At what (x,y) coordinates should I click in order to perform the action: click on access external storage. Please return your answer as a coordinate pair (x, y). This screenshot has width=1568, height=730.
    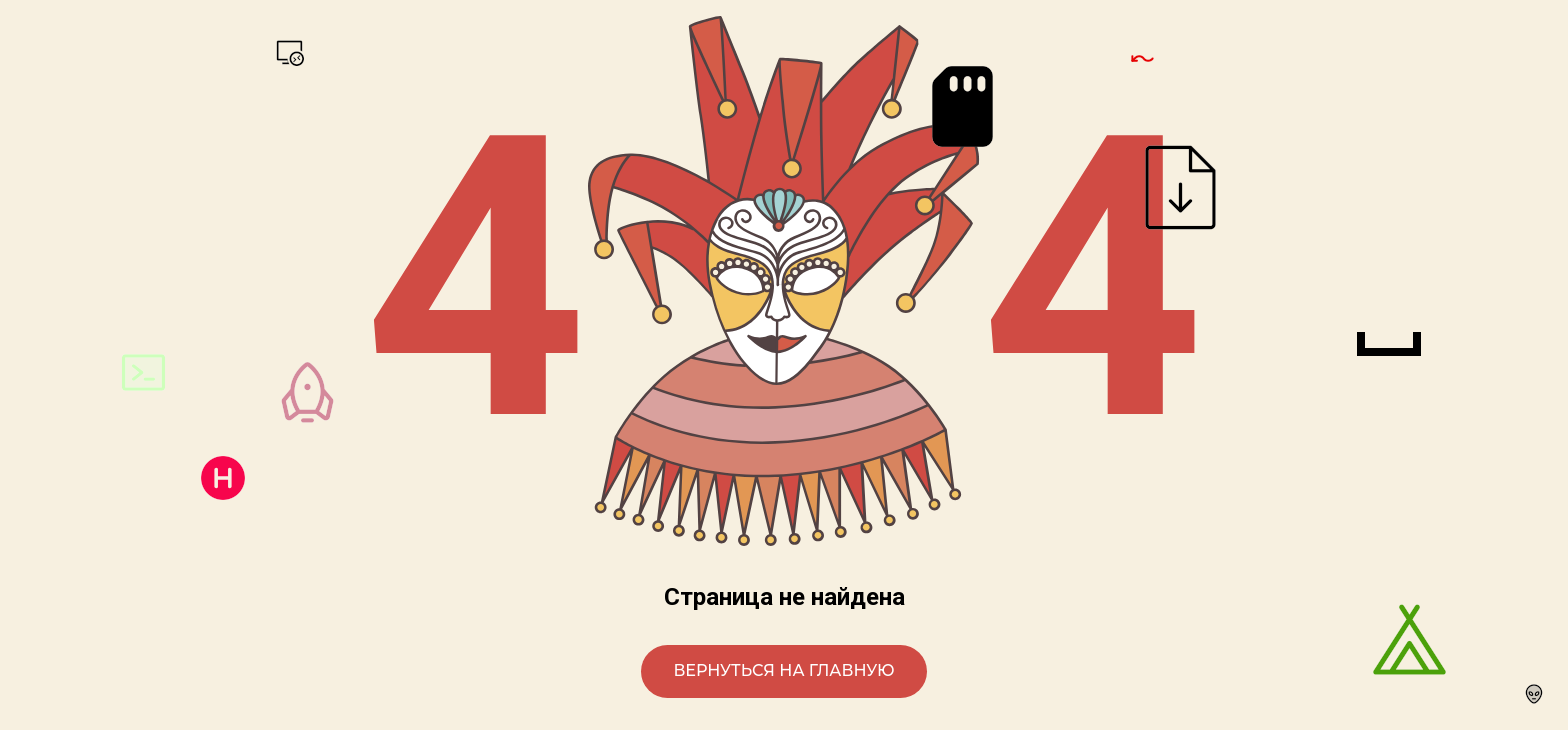
    Looking at the image, I should click on (962, 106).